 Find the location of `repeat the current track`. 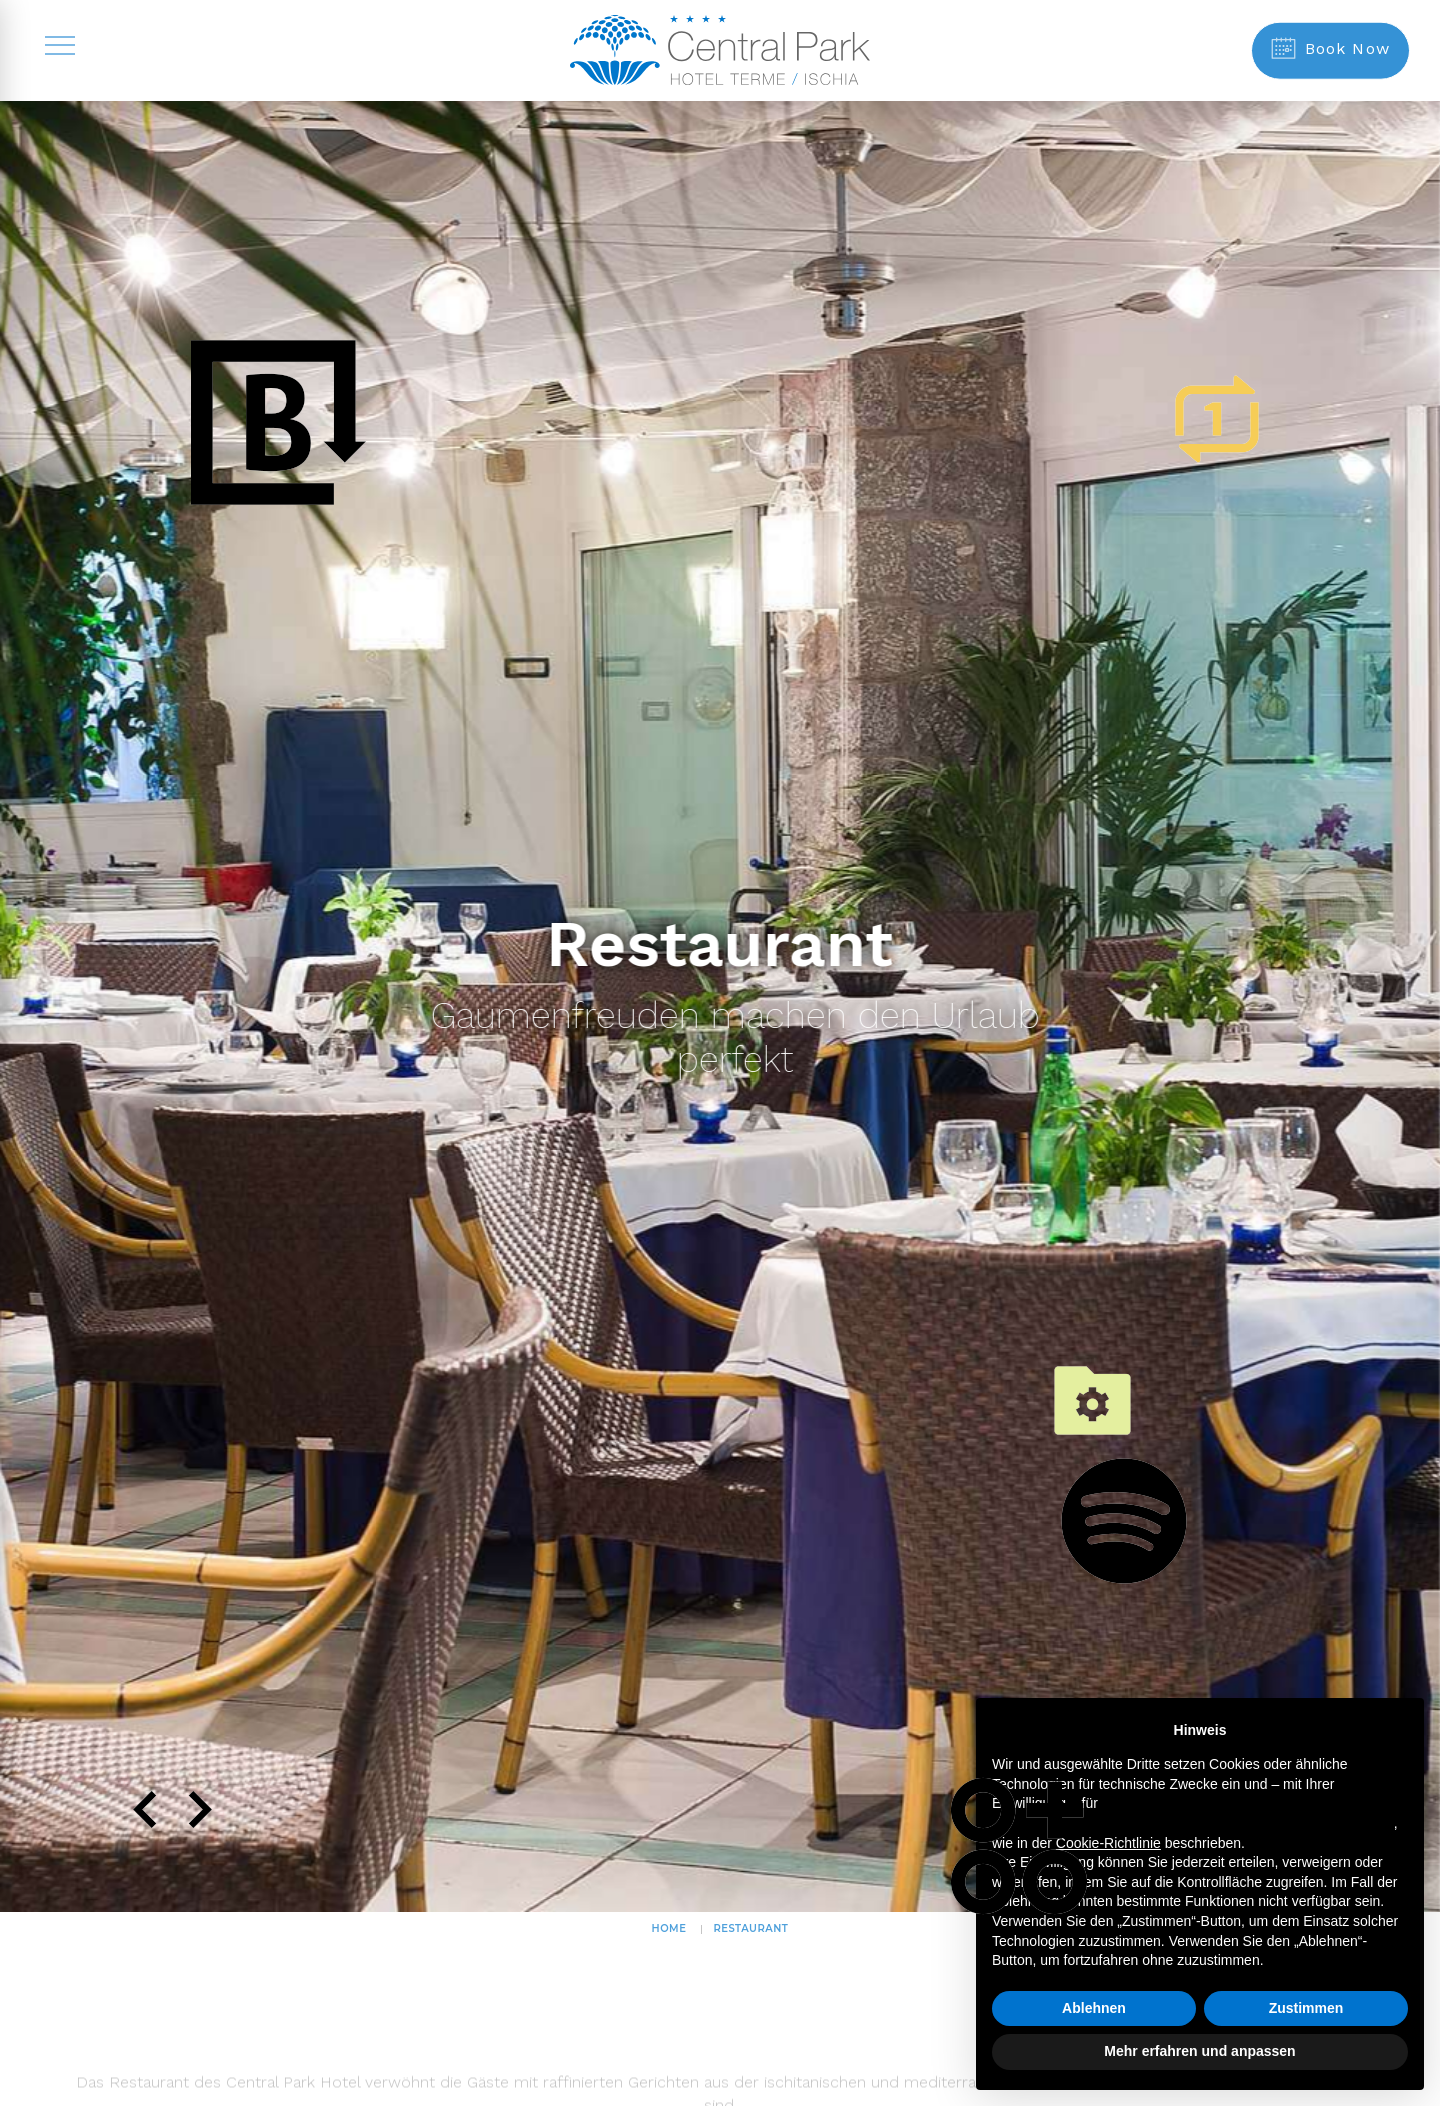

repeat the current track is located at coordinates (1217, 419).